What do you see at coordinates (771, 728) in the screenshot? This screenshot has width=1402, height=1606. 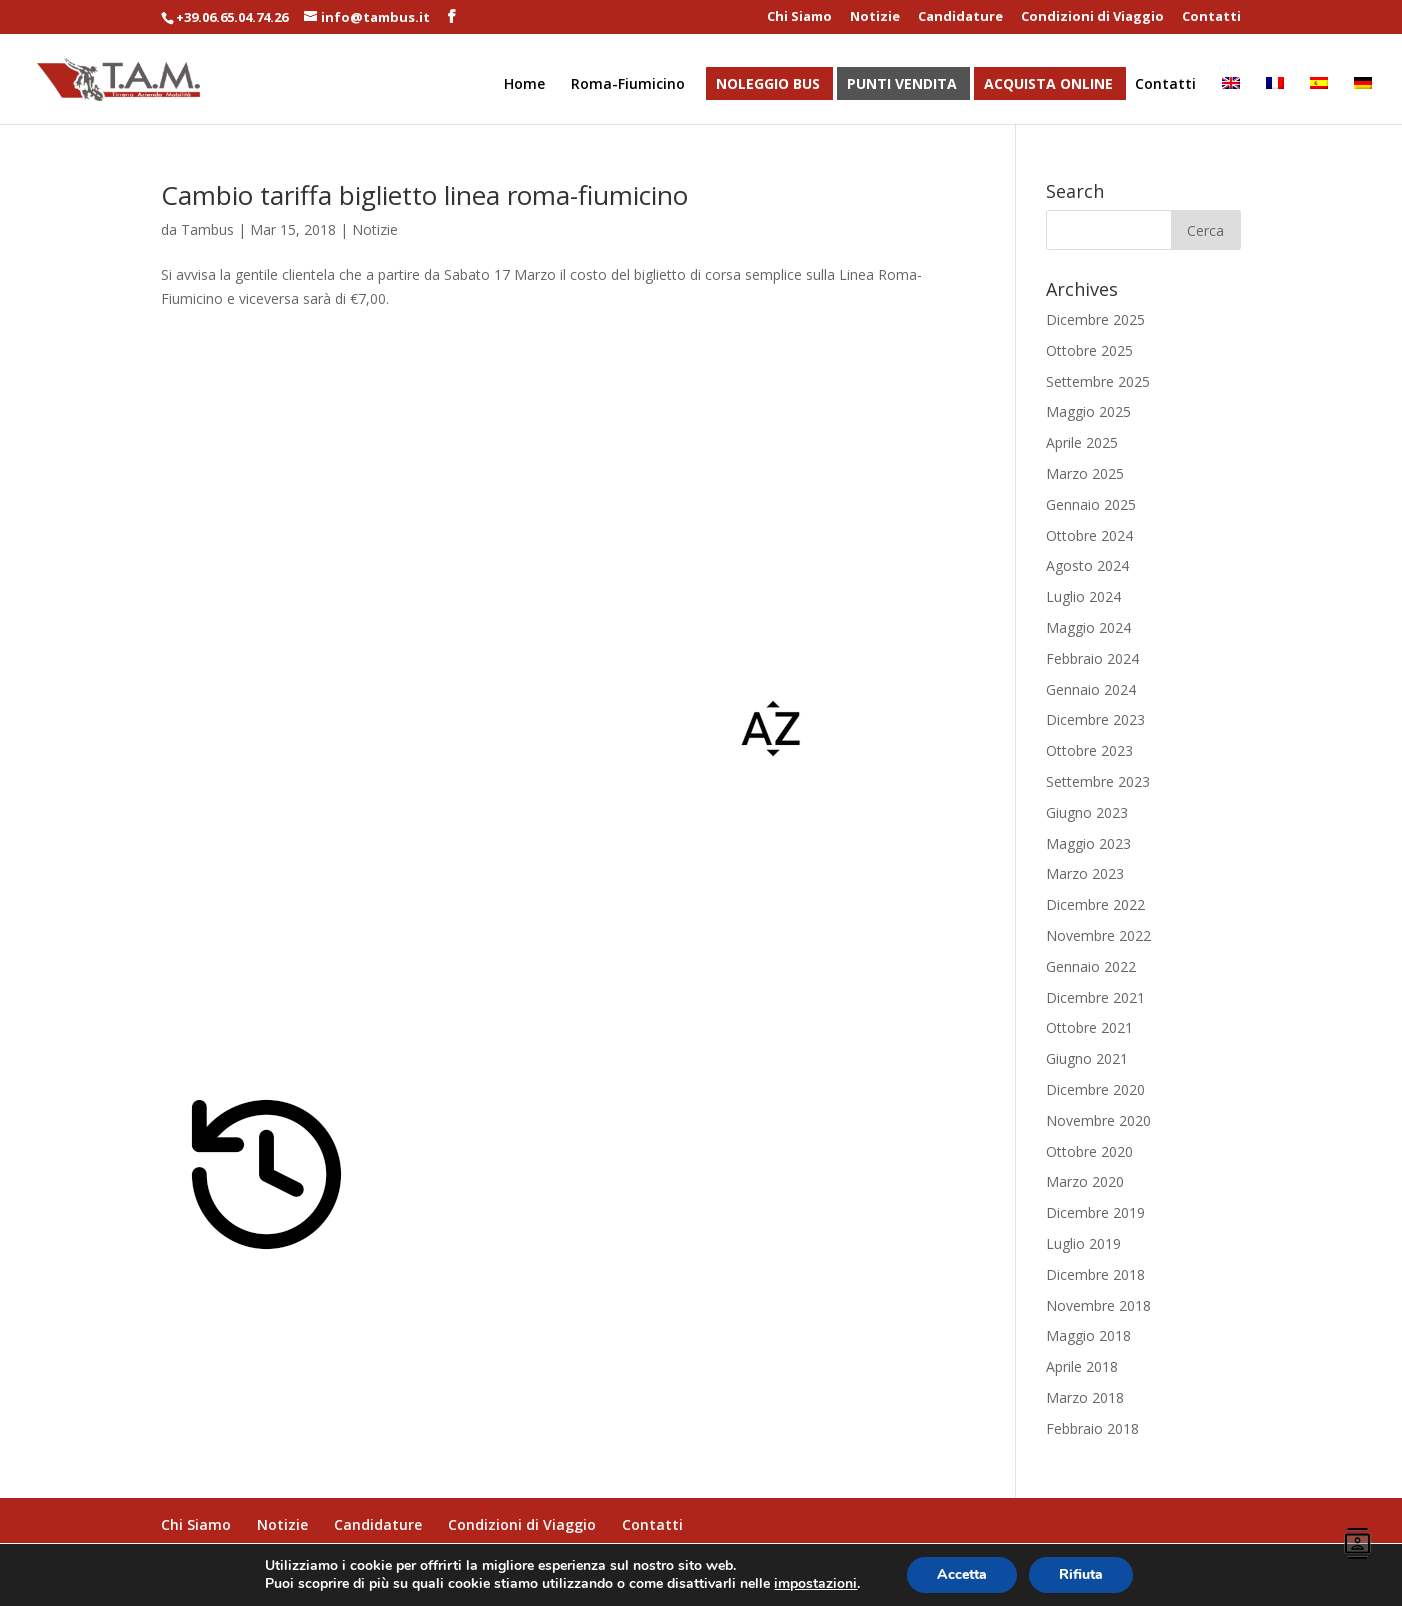 I see `sort items alphabetically` at bounding box center [771, 728].